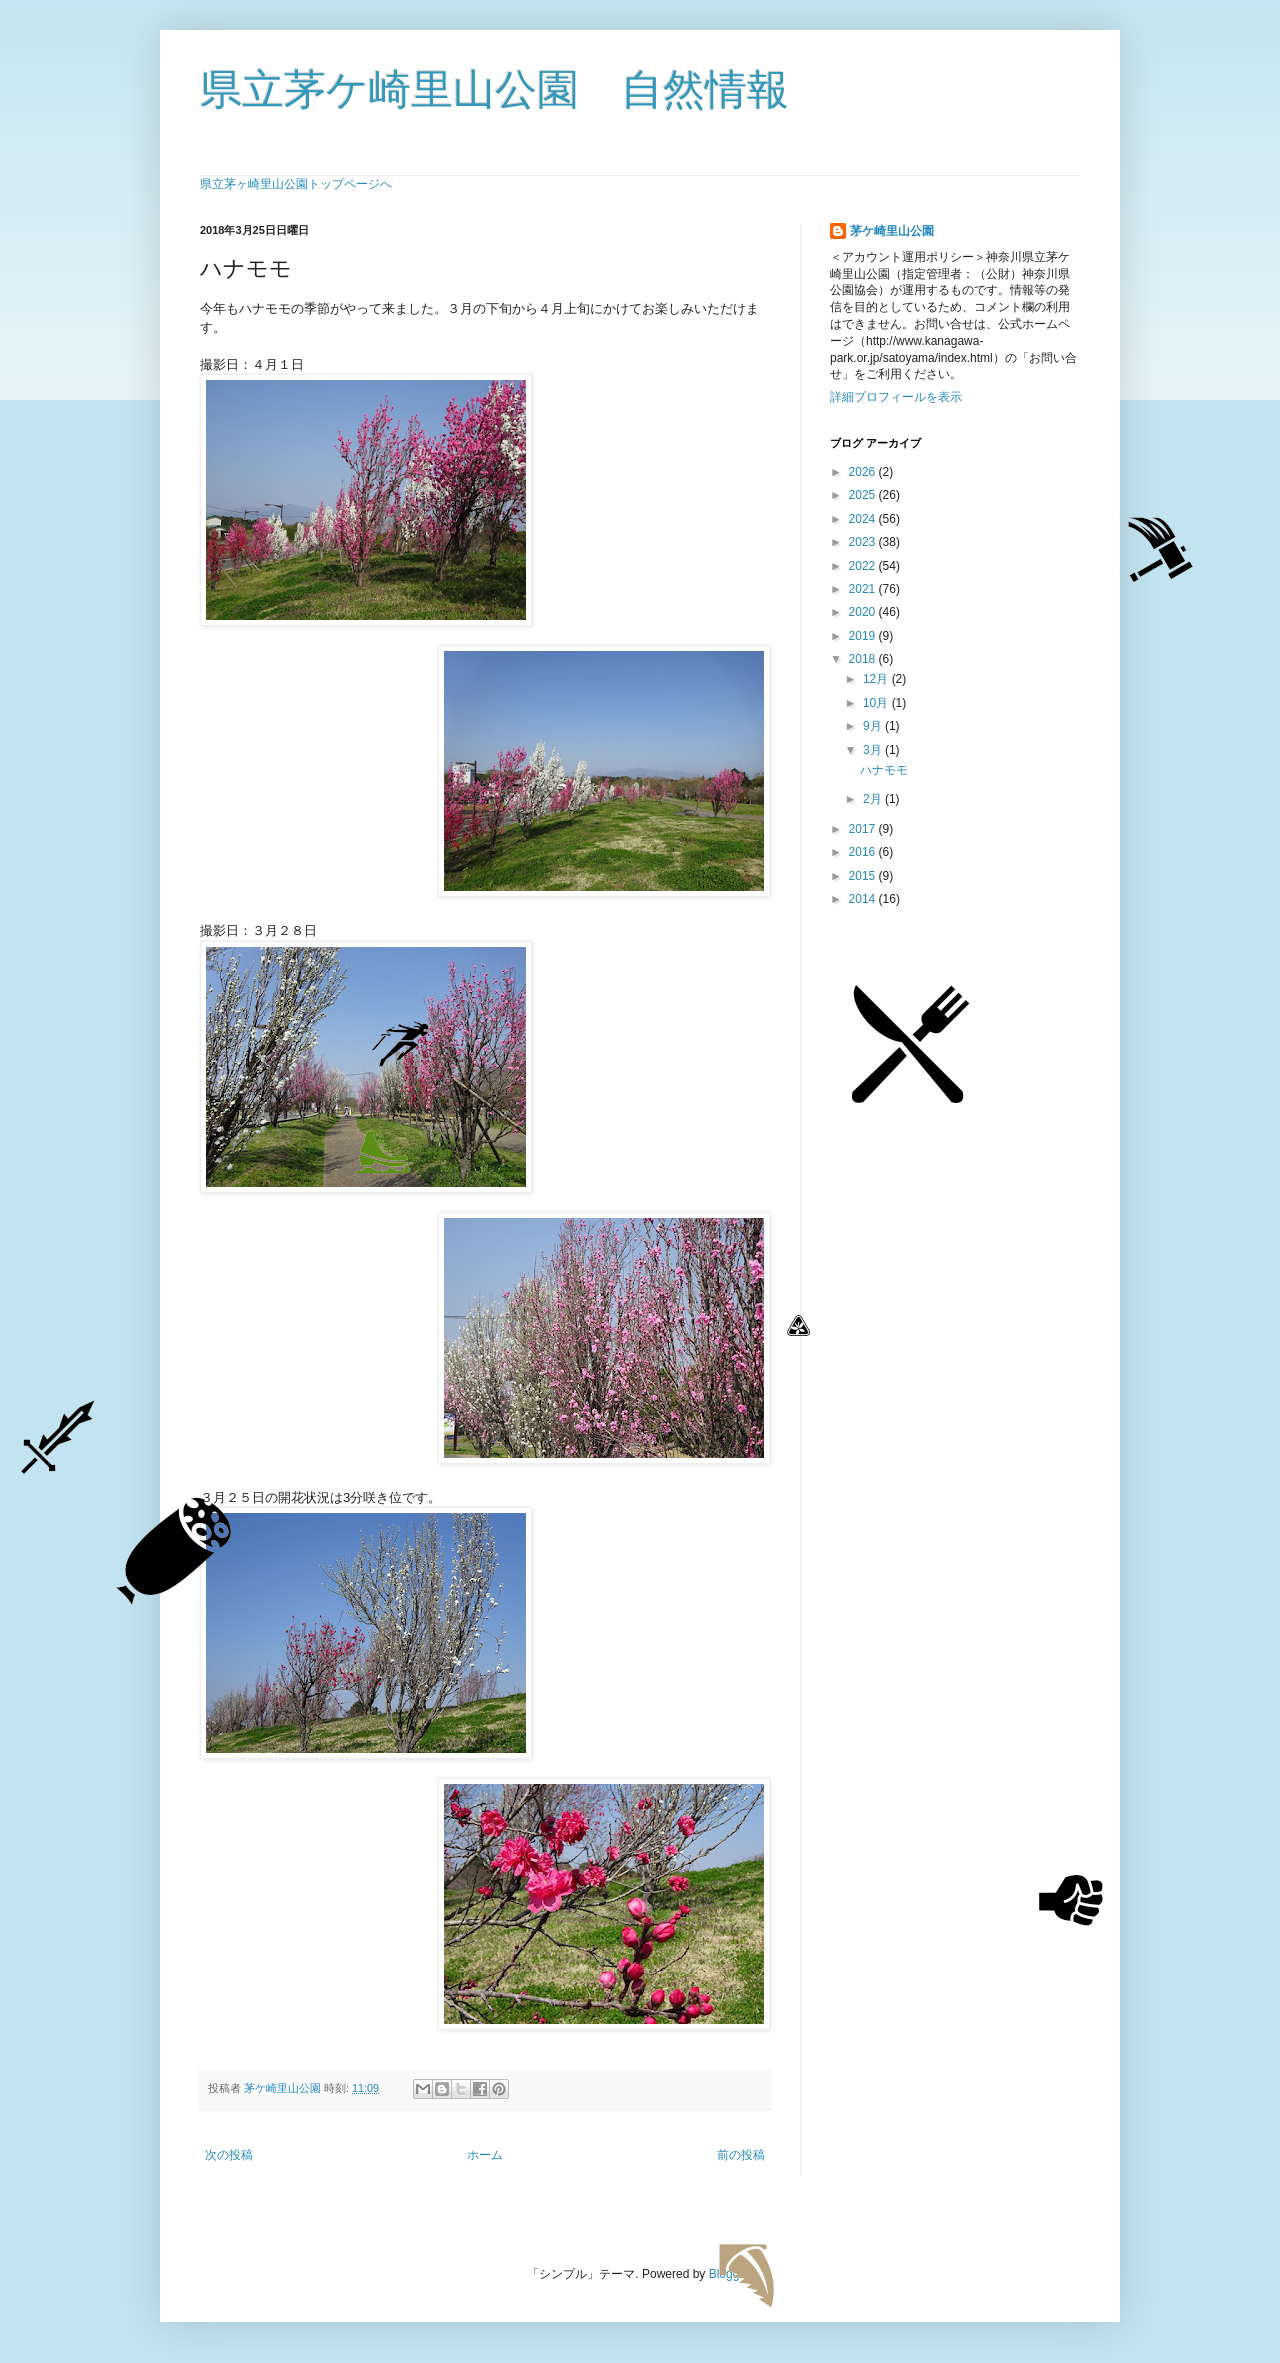 The width and height of the screenshot is (1280, 2363). Describe the element at coordinates (1071, 1896) in the screenshot. I see `rock move in a rock-paper-scissors game` at that location.